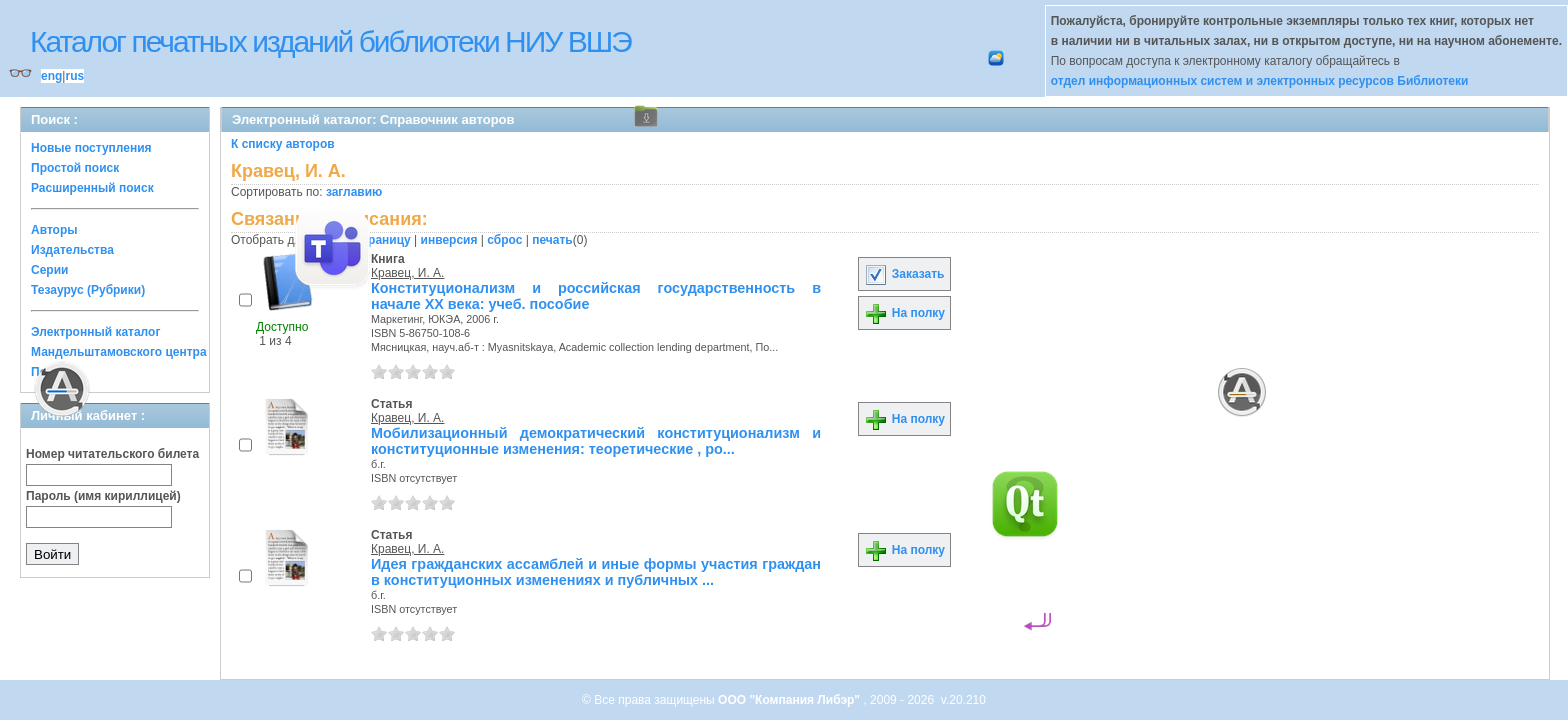  What do you see at coordinates (62, 389) in the screenshot?
I see `open the software update manager` at bounding box center [62, 389].